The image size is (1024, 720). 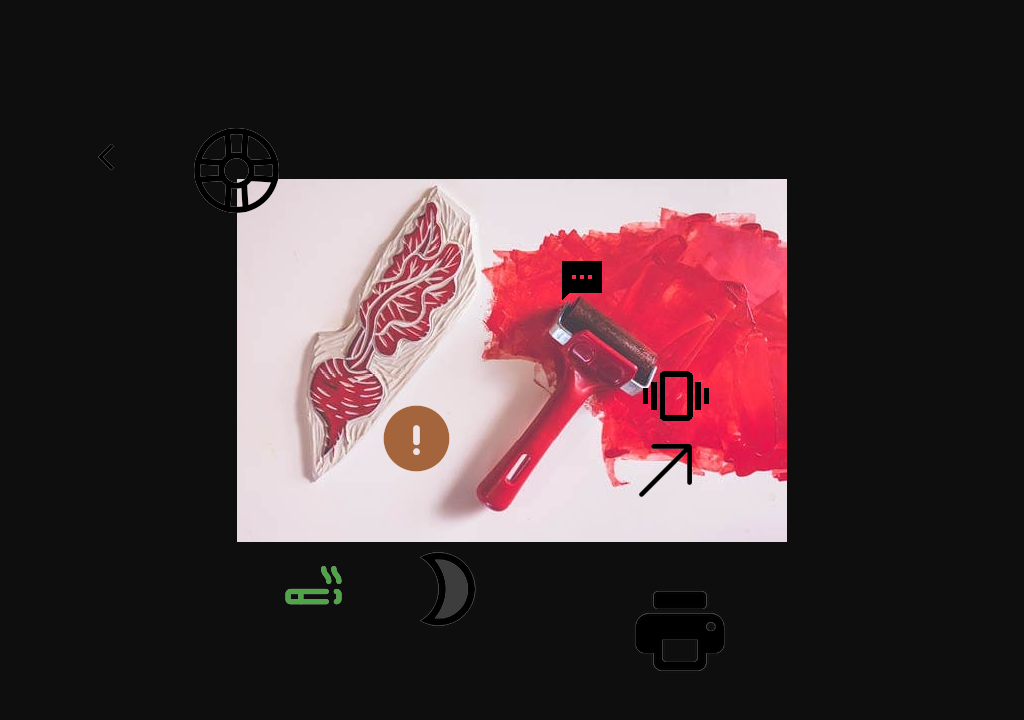 I want to click on open text messaging app, so click(x=582, y=281).